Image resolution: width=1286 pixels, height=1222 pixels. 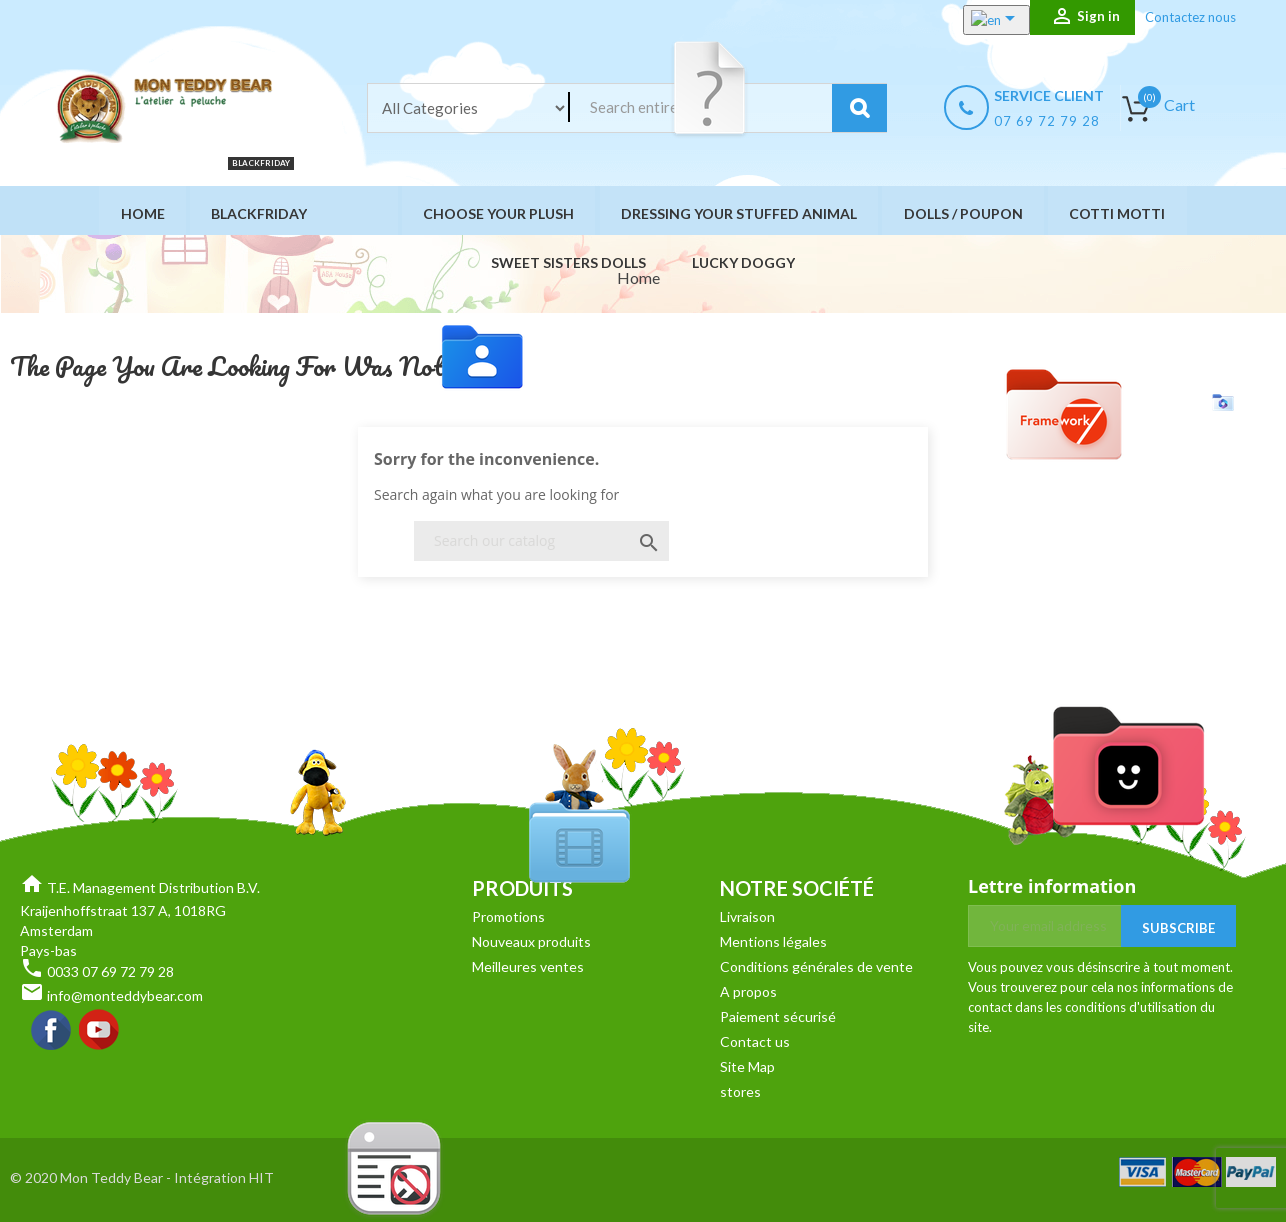 What do you see at coordinates (1063, 417) in the screenshot?
I see `open framework7 project folder` at bounding box center [1063, 417].